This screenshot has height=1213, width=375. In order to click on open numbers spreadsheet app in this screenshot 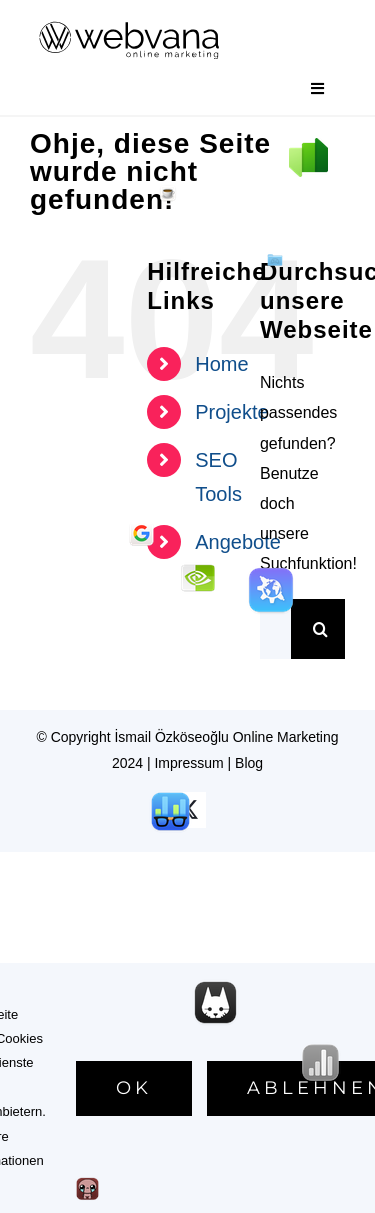, I will do `click(320, 1062)`.